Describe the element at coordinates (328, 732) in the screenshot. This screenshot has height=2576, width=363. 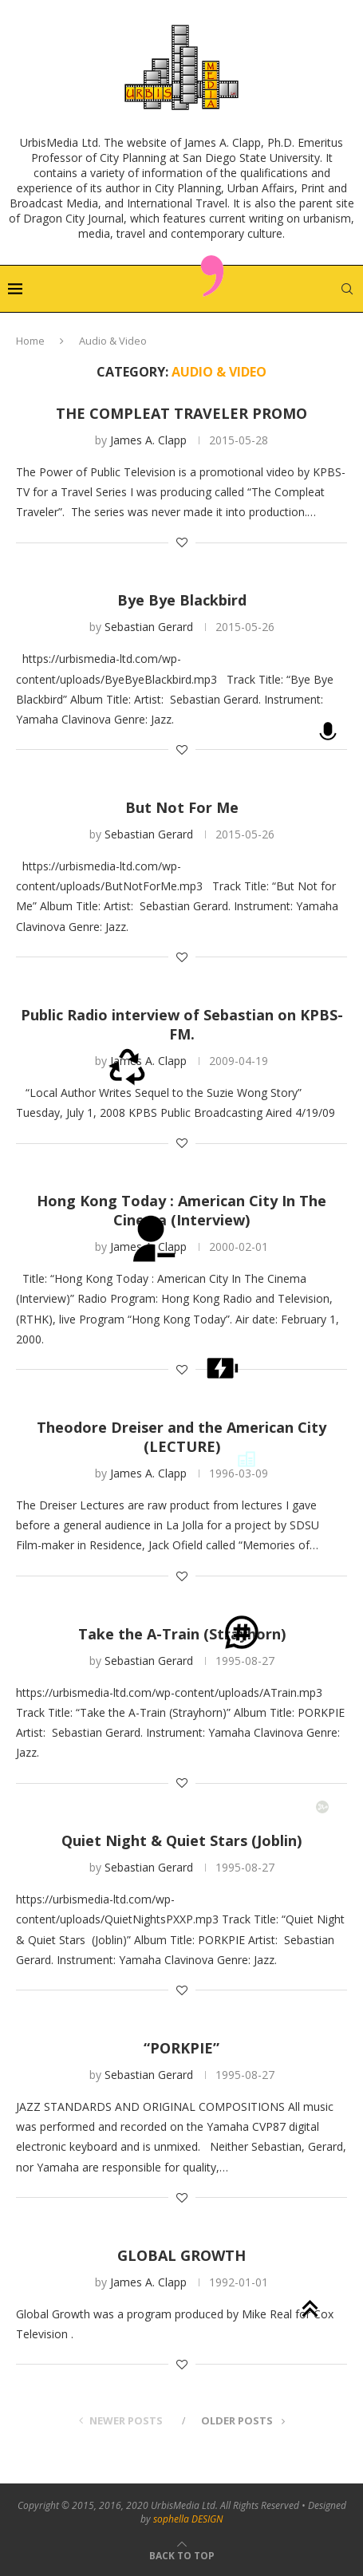
I see `tap to start voice recording` at that location.